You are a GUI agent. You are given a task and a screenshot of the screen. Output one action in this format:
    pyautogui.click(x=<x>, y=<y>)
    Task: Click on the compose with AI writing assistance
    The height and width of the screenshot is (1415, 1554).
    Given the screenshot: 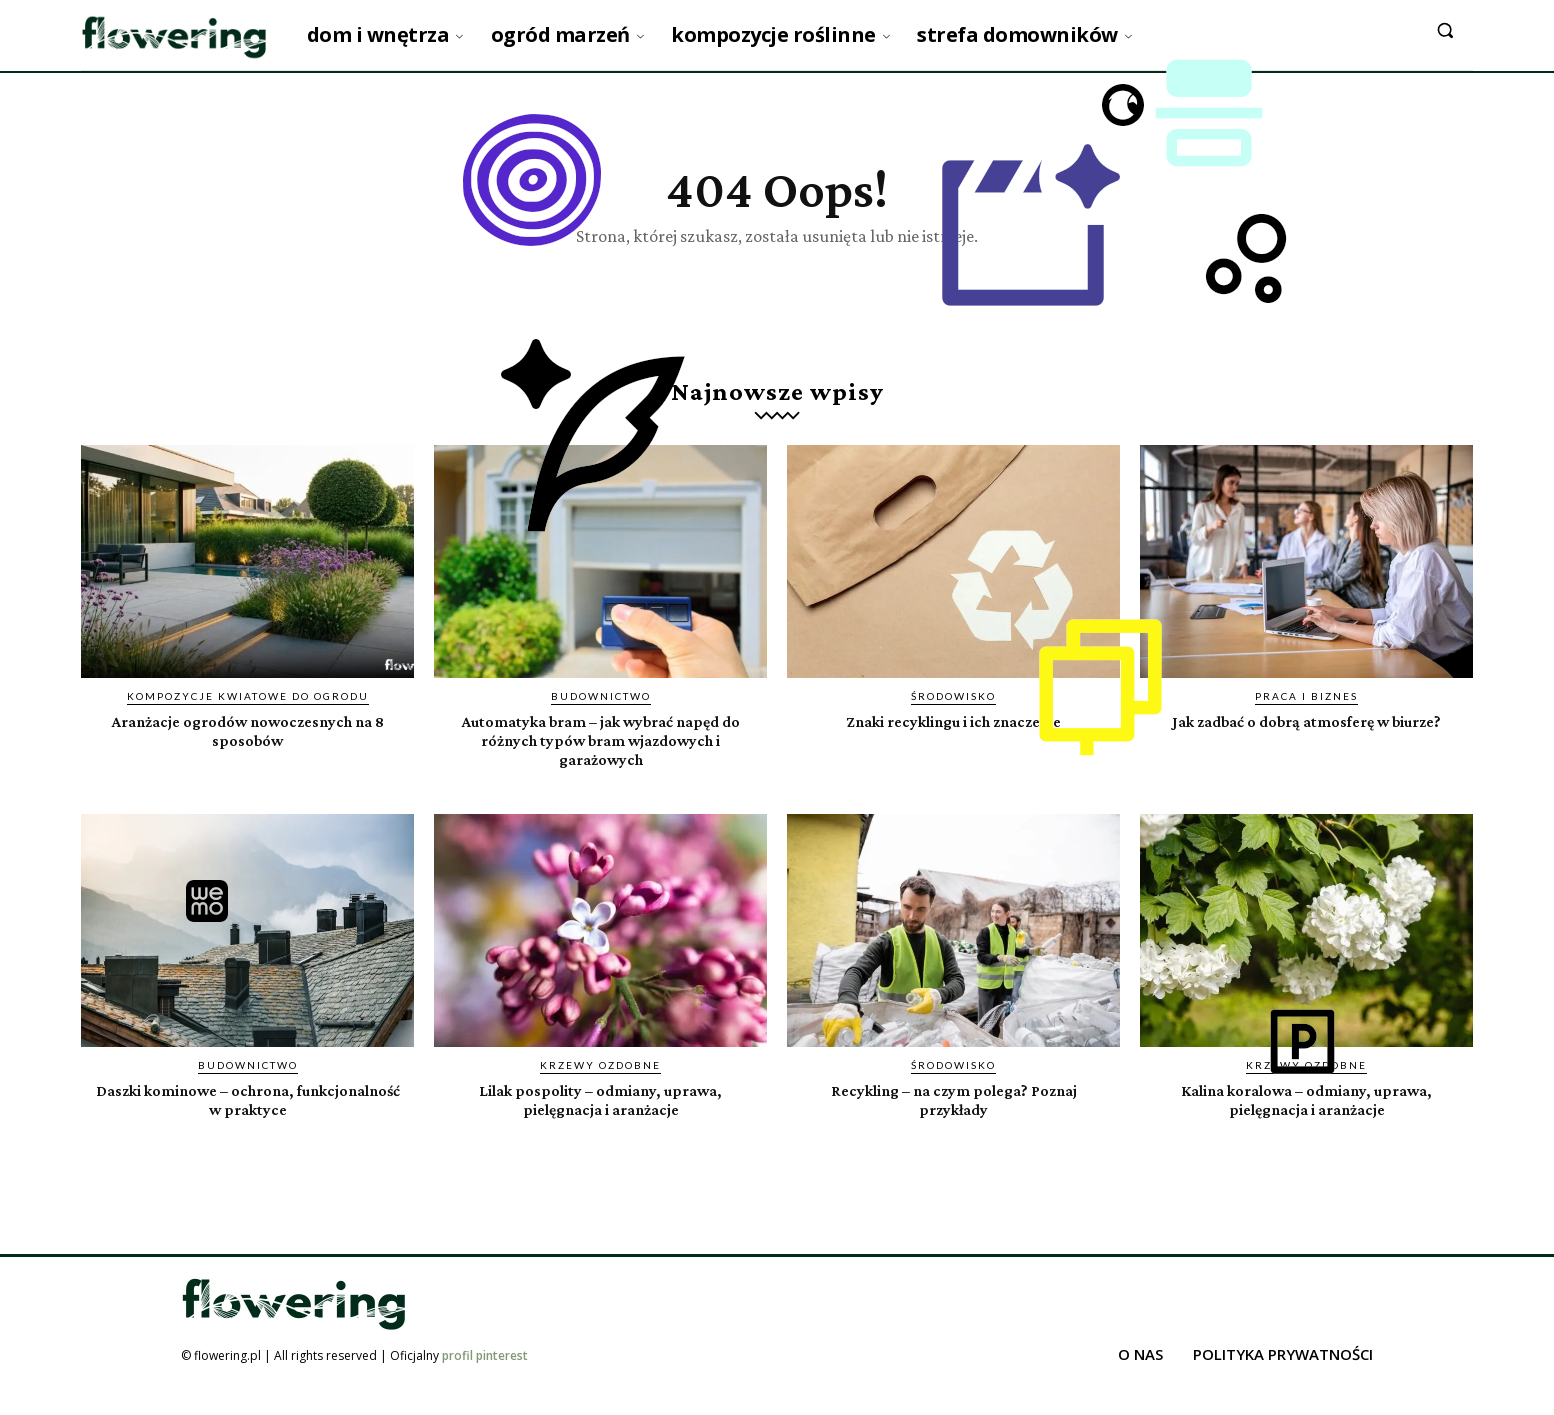 What is the action you would take?
    pyautogui.click(x=606, y=444)
    